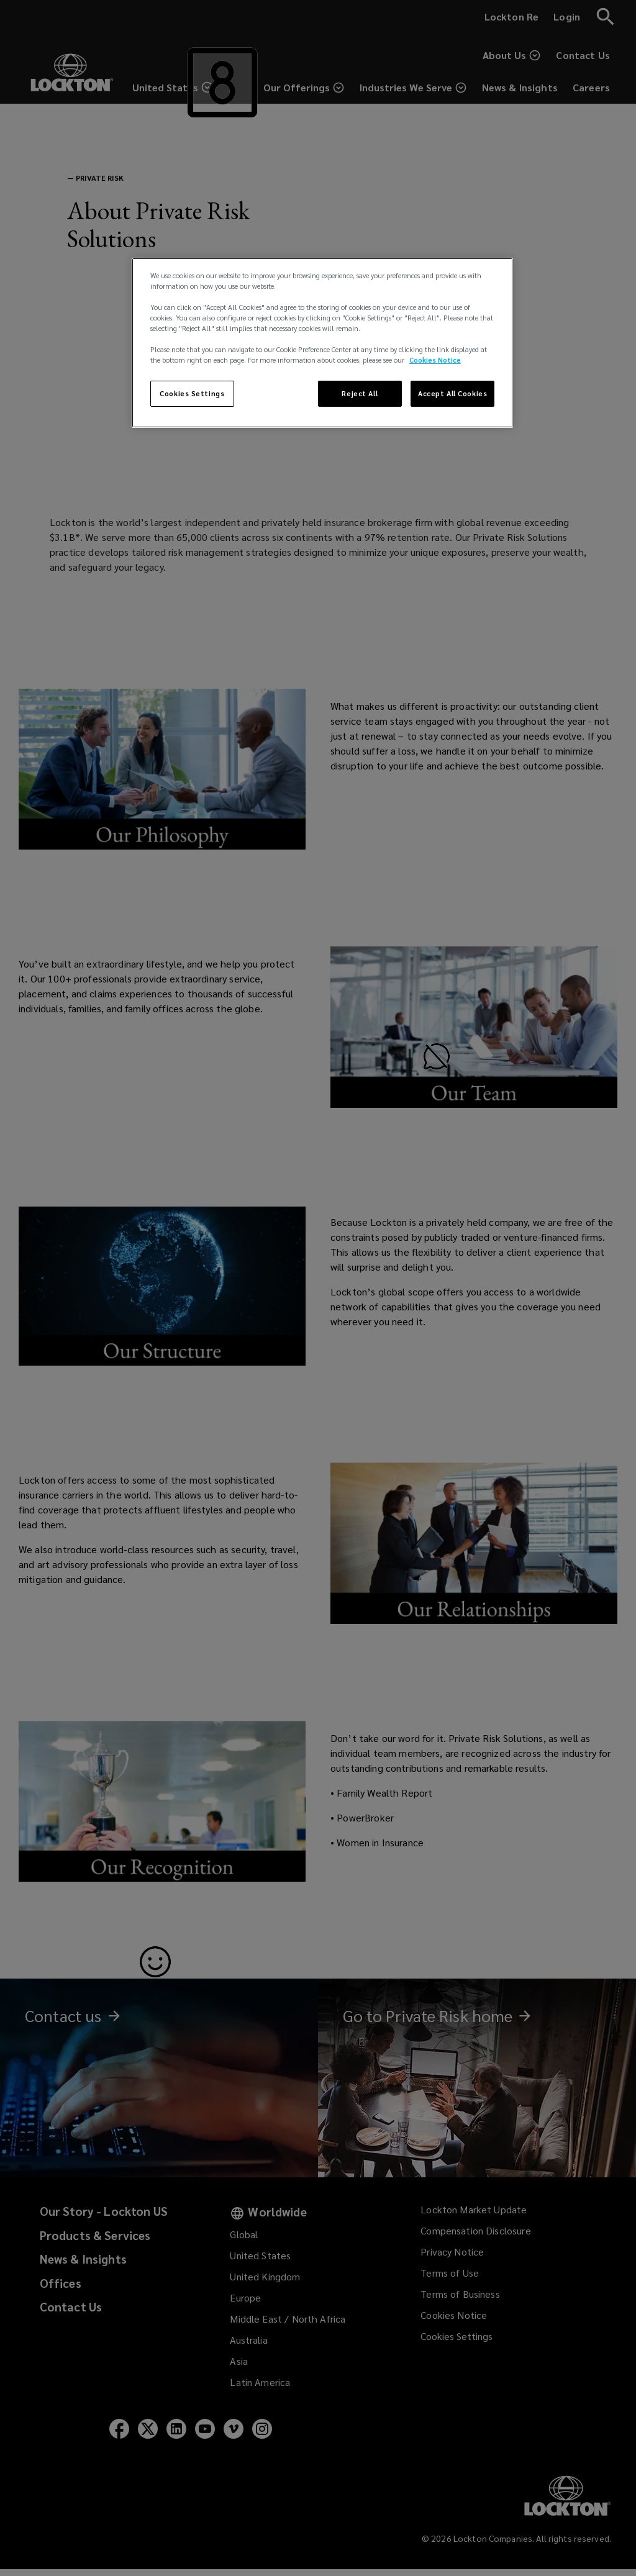 The height and width of the screenshot is (2576, 636). Describe the element at coordinates (155, 1962) in the screenshot. I see `add an emoji or reaction` at that location.